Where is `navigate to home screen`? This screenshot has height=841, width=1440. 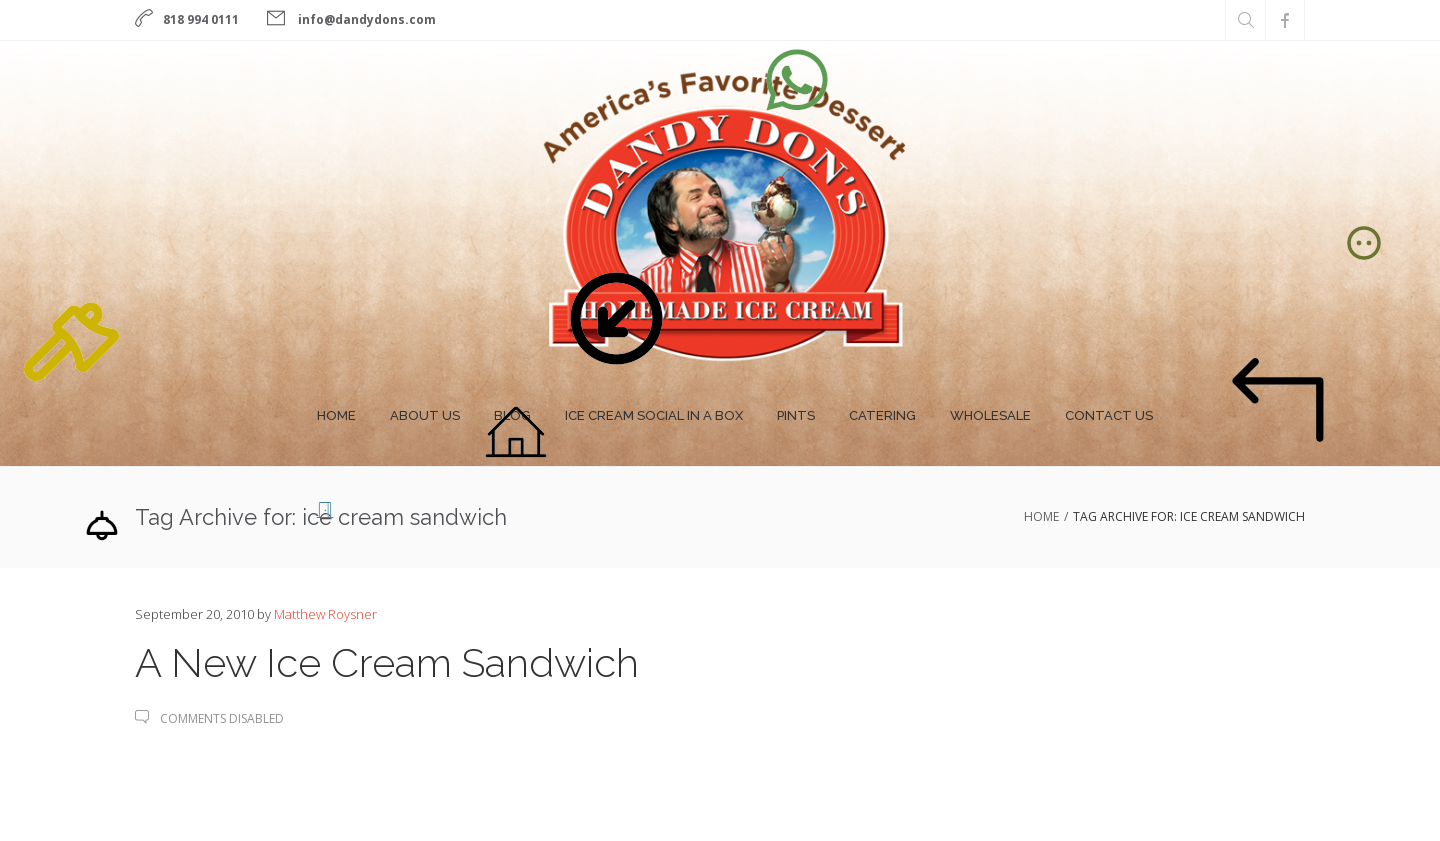 navigate to home screen is located at coordinates (516, 433).